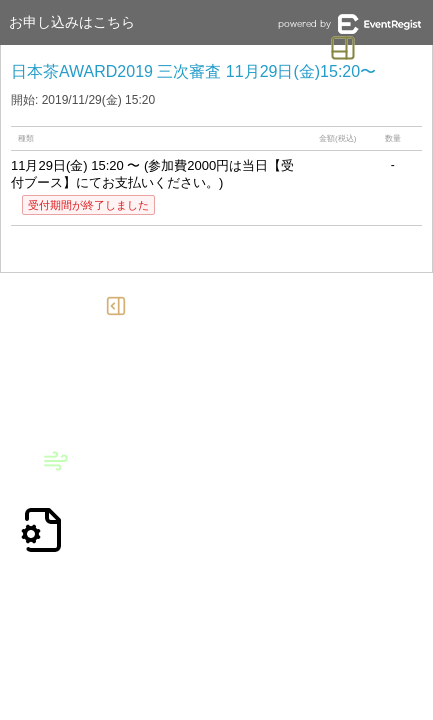 This screenshot has width=433, height=720. I want to click on toggle right and bottom panel layout, so click(343, 48).